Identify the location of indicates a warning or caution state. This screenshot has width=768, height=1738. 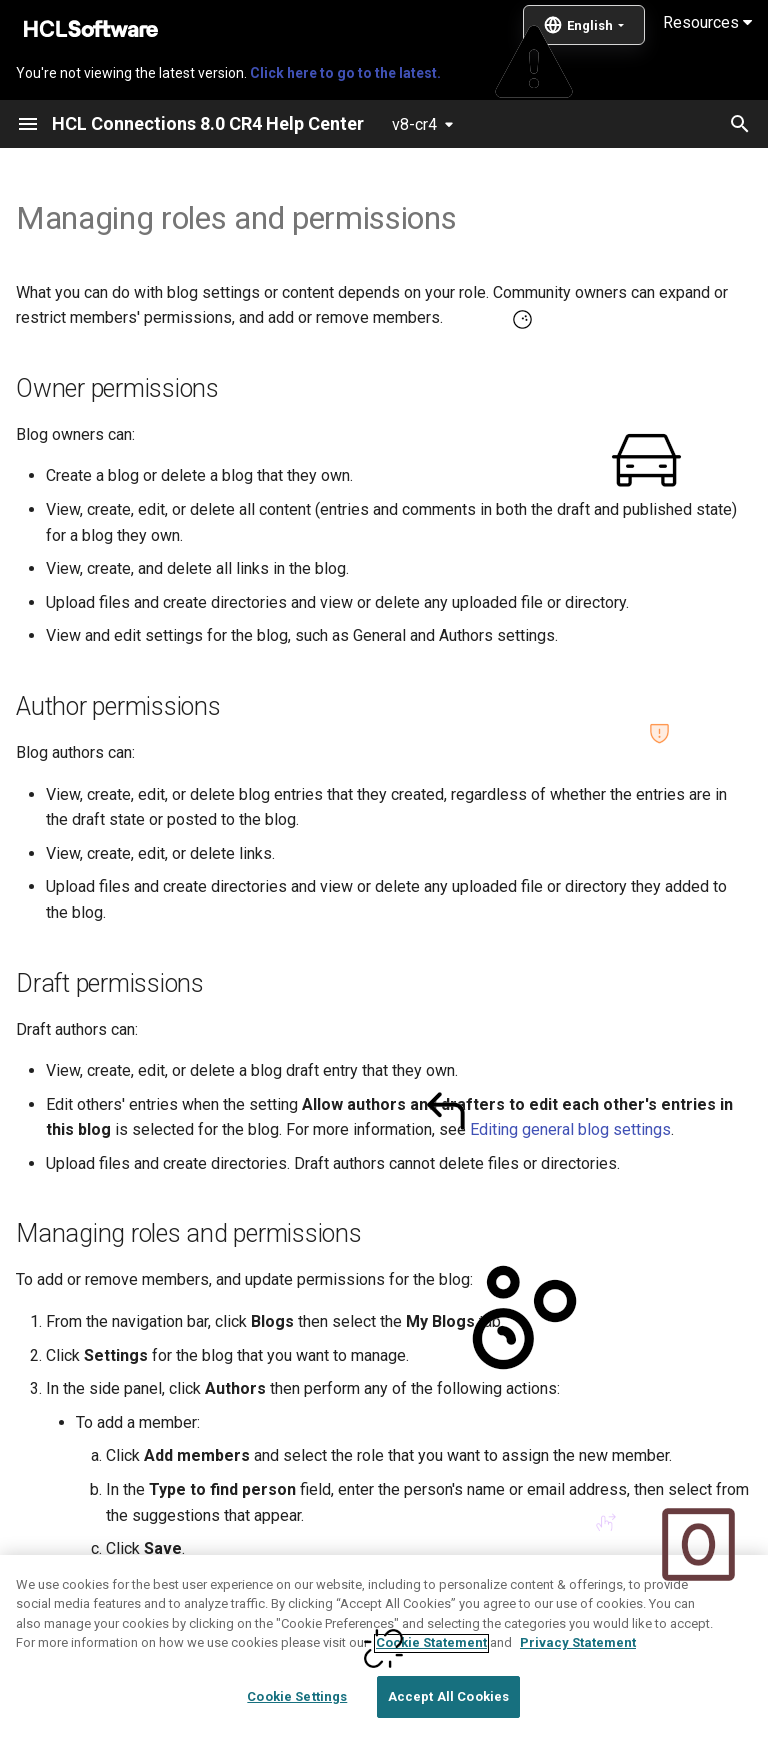
(534, 64).